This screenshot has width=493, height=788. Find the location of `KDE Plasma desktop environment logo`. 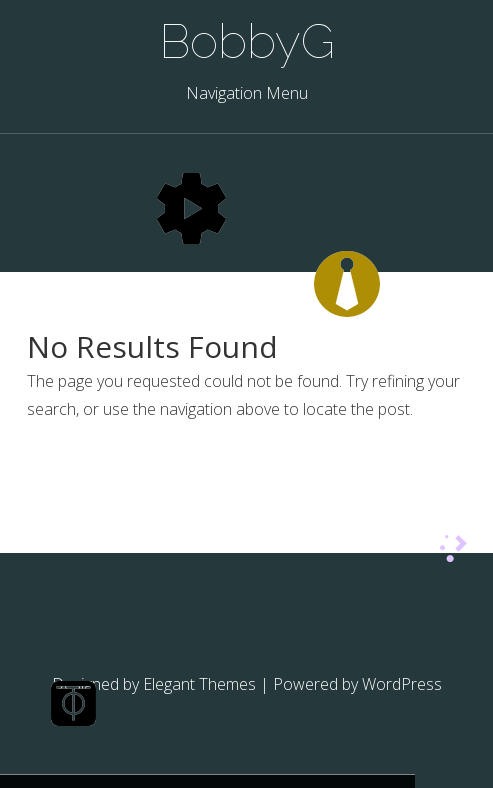

KDE Plasma desktop environment logo is located at coordinates (453, 548).